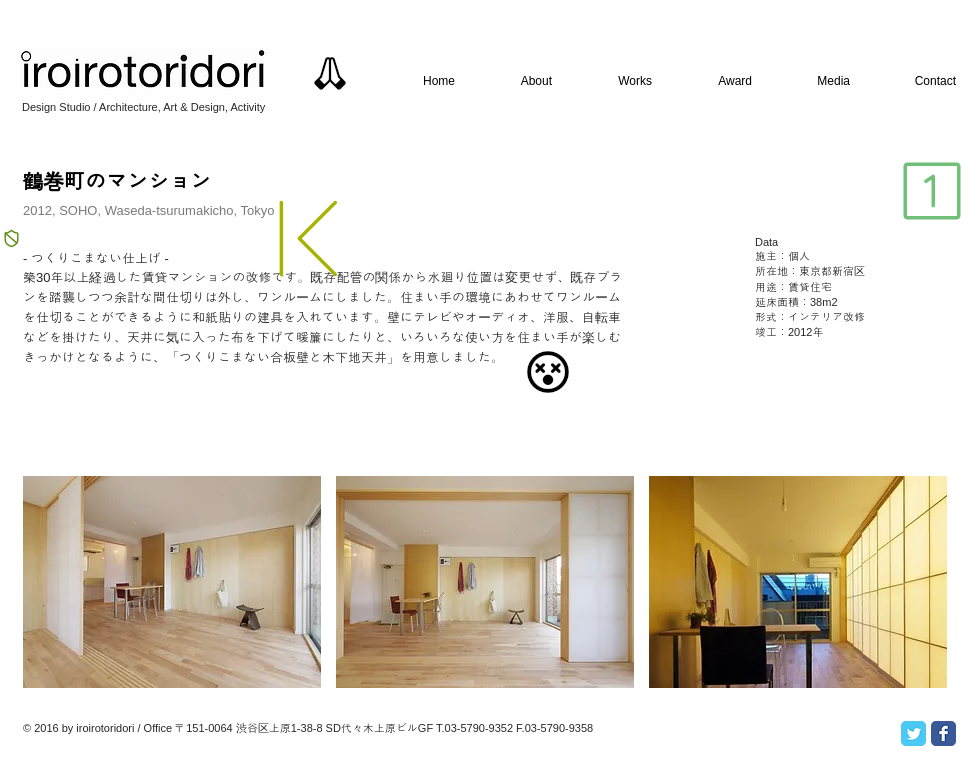 The image size is (980, 768). I want to click on indicates step one in a multi-step process, so click(932, 191).